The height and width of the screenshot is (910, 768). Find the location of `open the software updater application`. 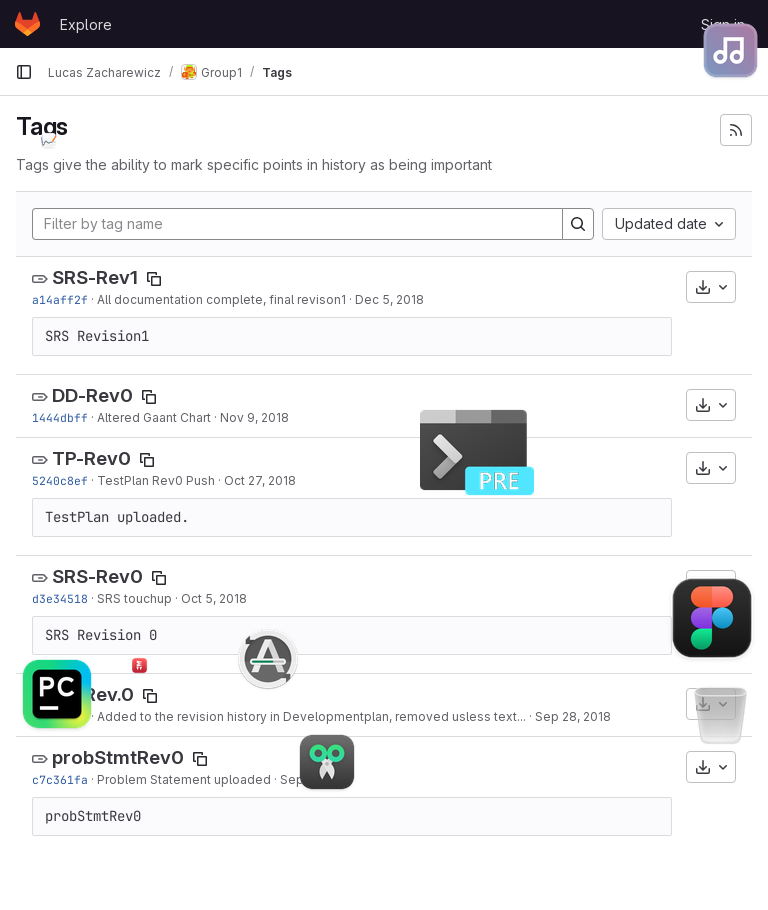

open the software updater application is located at coordinates (268, 659).